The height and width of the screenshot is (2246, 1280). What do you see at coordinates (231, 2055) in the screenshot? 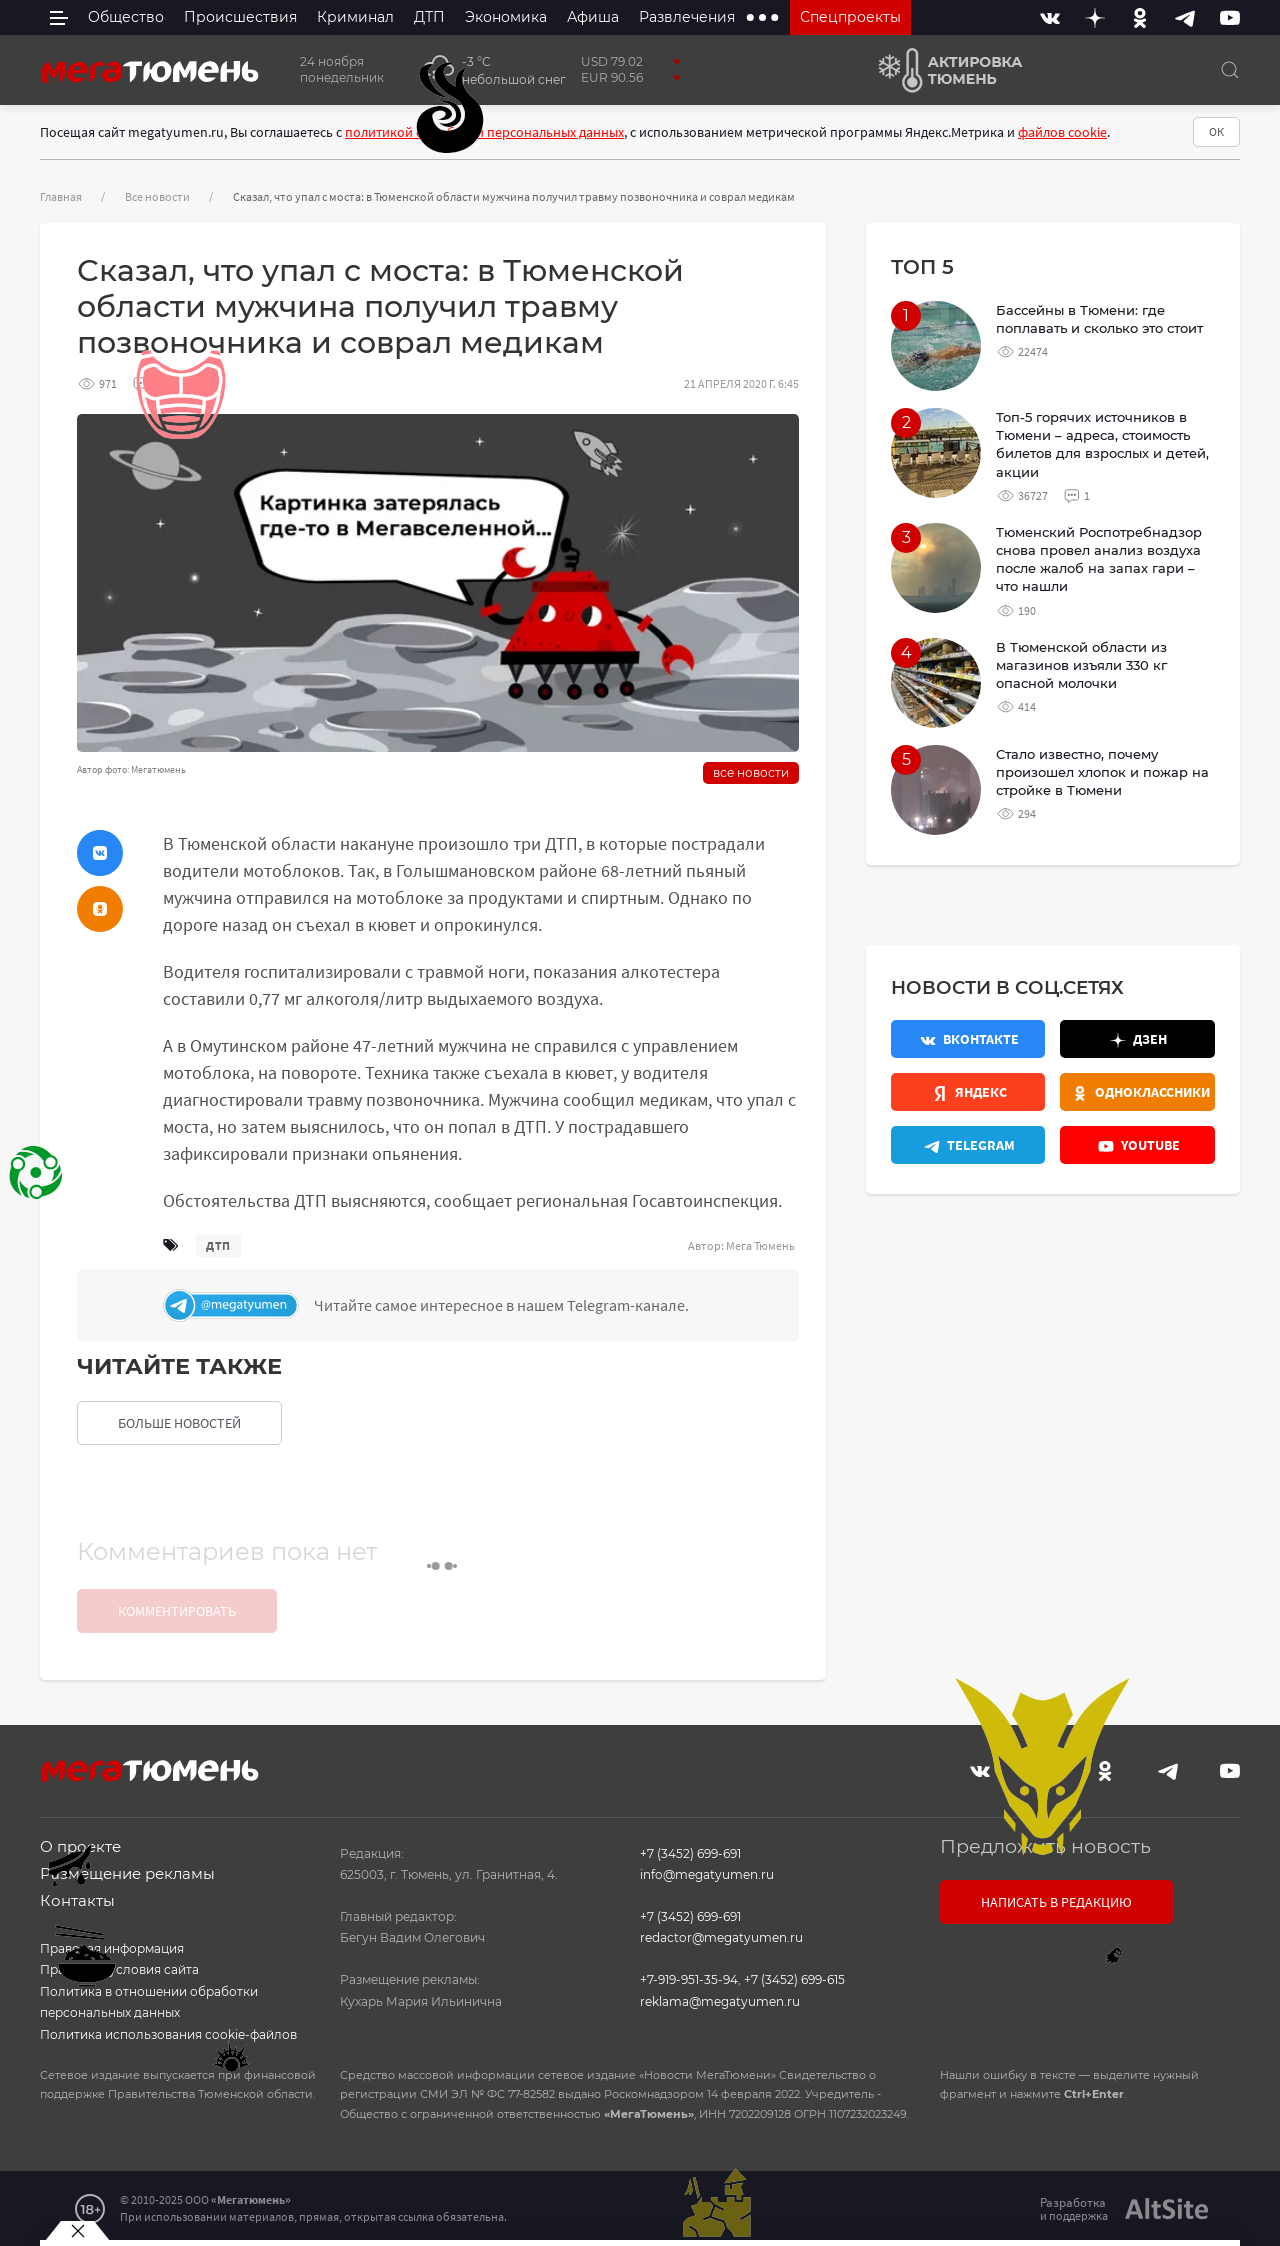
I see `view in-game time or day/night cycle` at bounding box center [231, 2055].